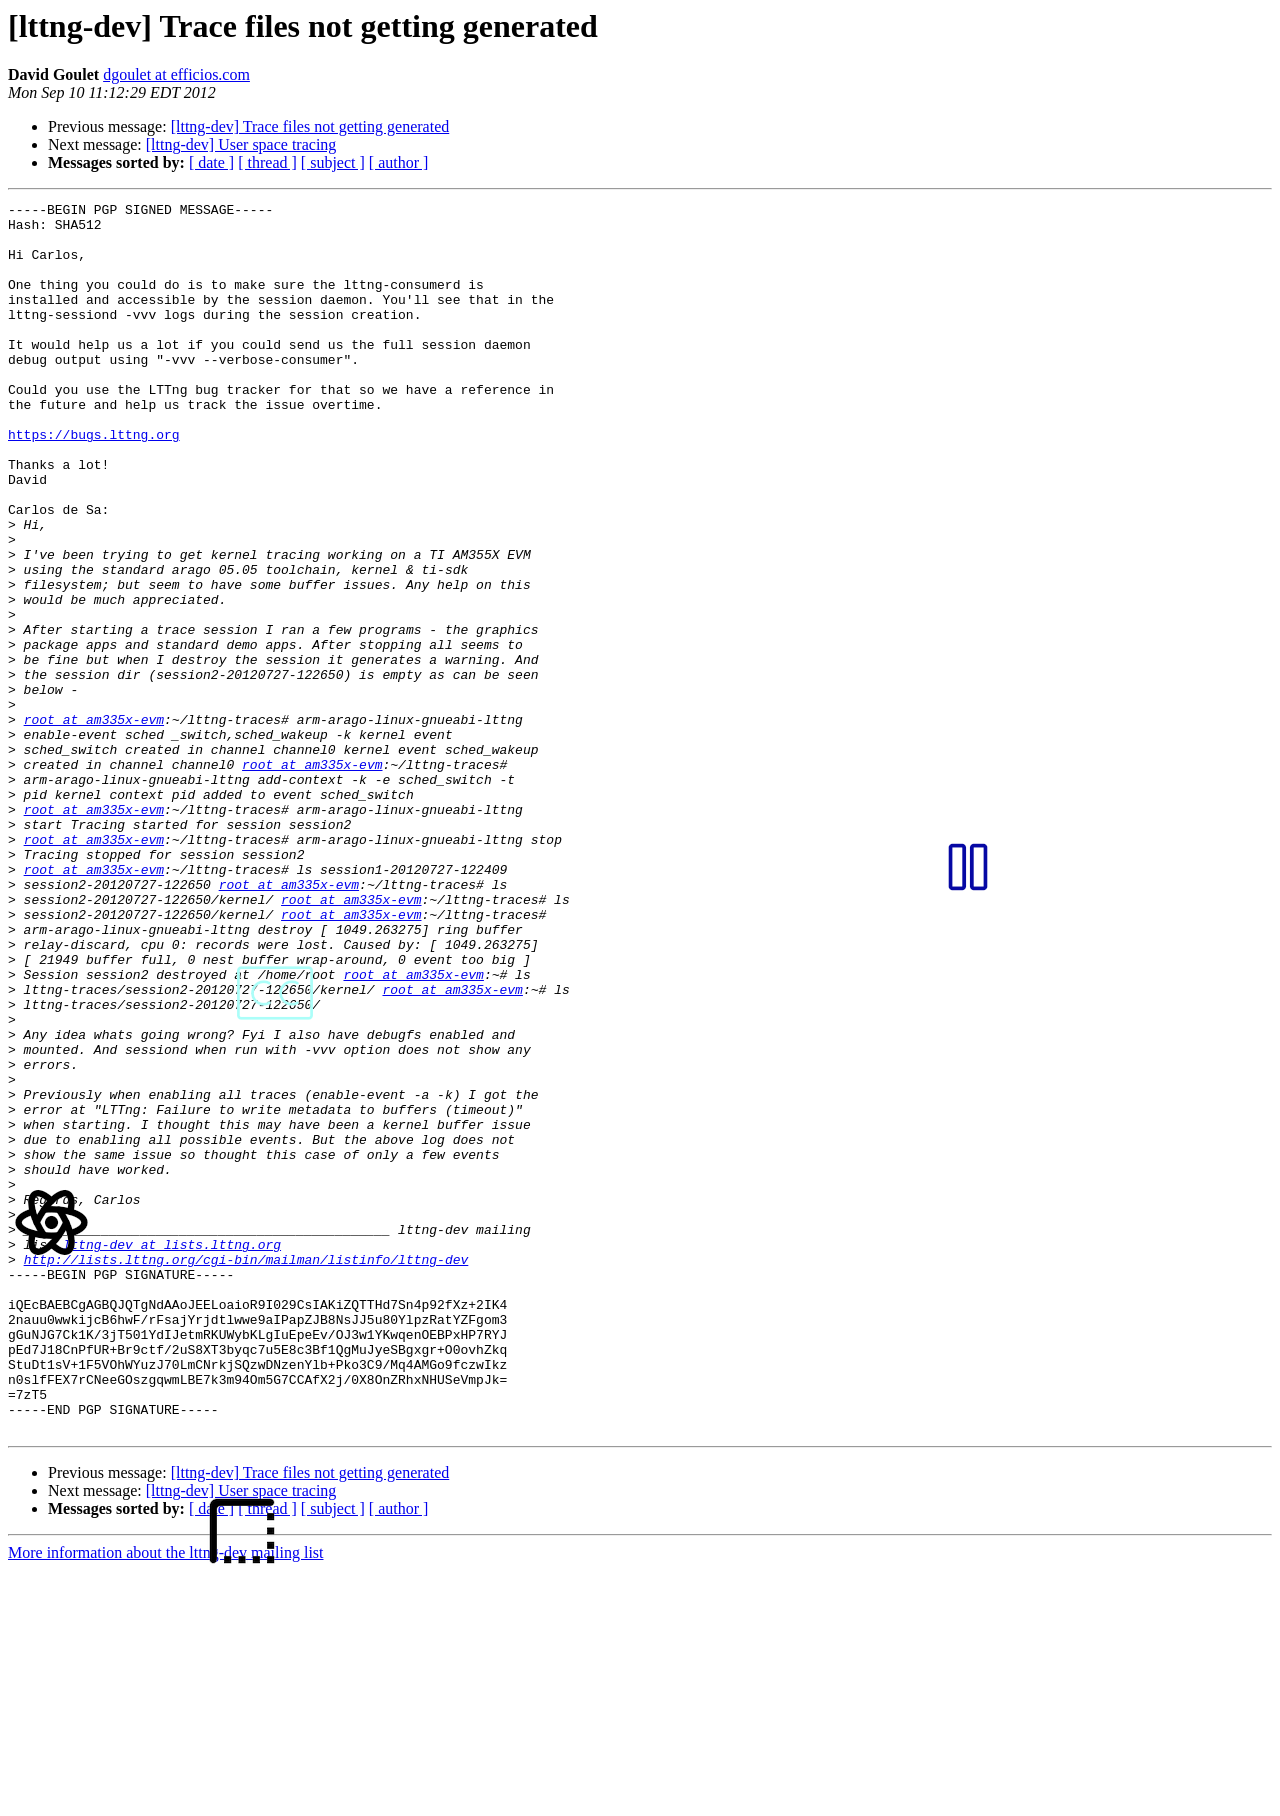 The width and height of the screenshot is (1280, 1816). Describe the element at coordinates (51, 1222) in the screenshot. I see `indicates a React.js application or component` at that location.